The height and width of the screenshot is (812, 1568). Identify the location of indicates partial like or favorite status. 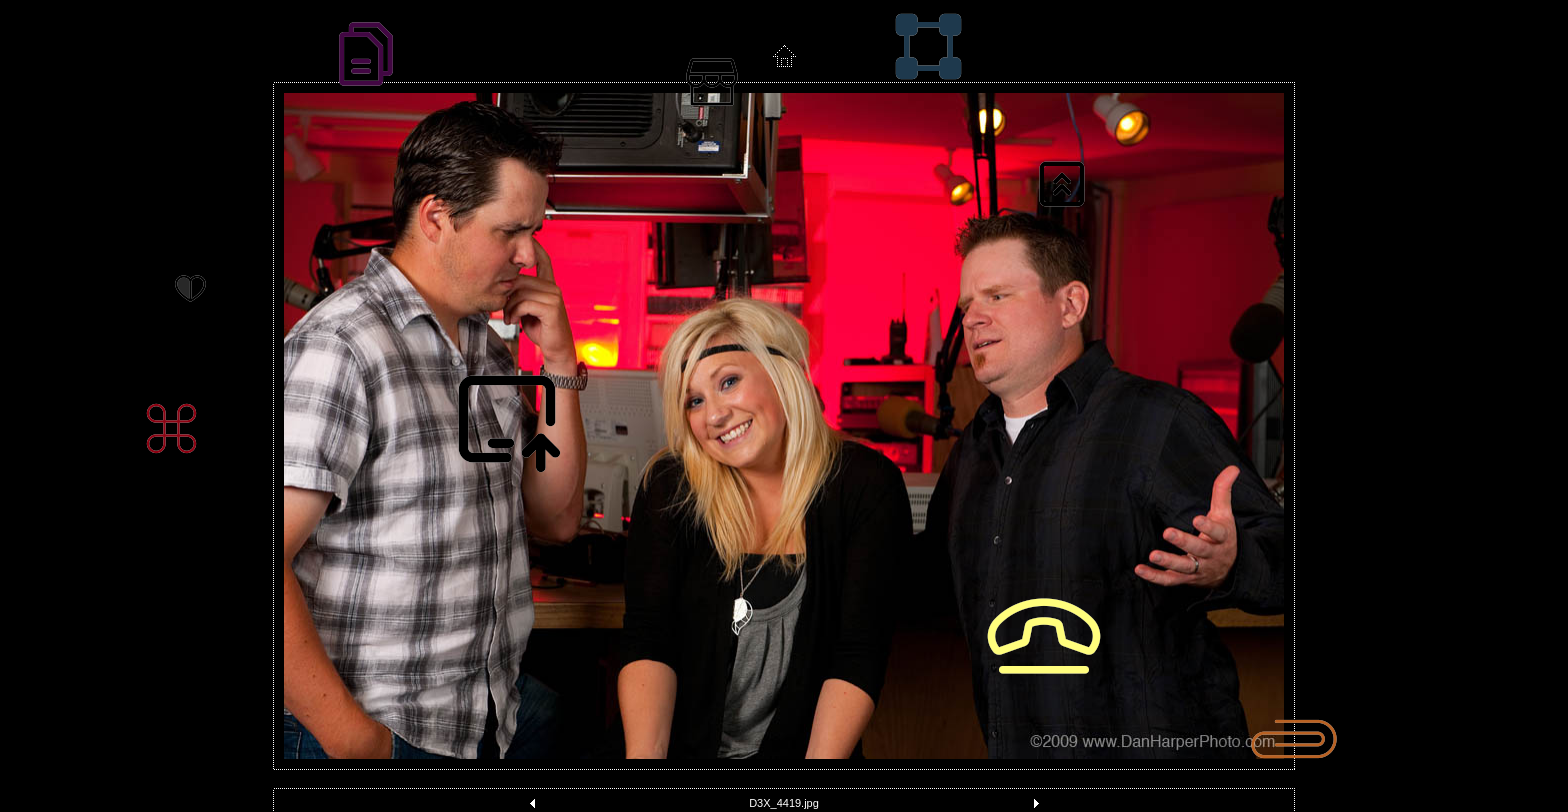
(190, 287).